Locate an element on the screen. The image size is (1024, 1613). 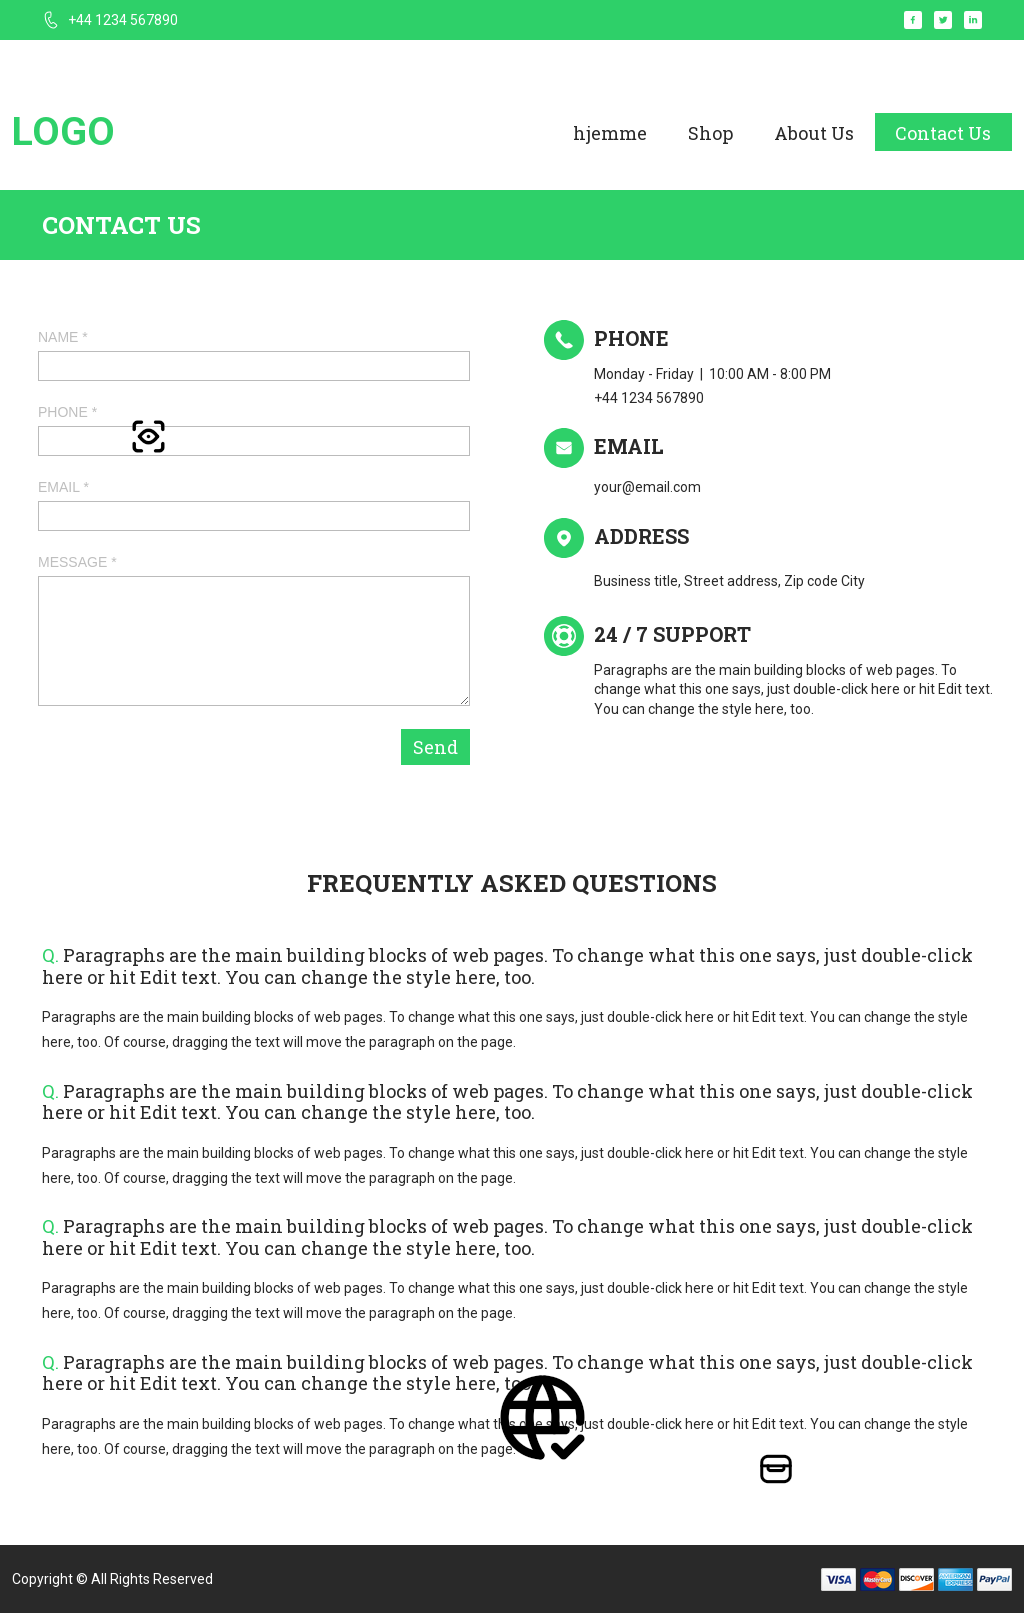
website or domain verified is located at coordinates (542, 1417).